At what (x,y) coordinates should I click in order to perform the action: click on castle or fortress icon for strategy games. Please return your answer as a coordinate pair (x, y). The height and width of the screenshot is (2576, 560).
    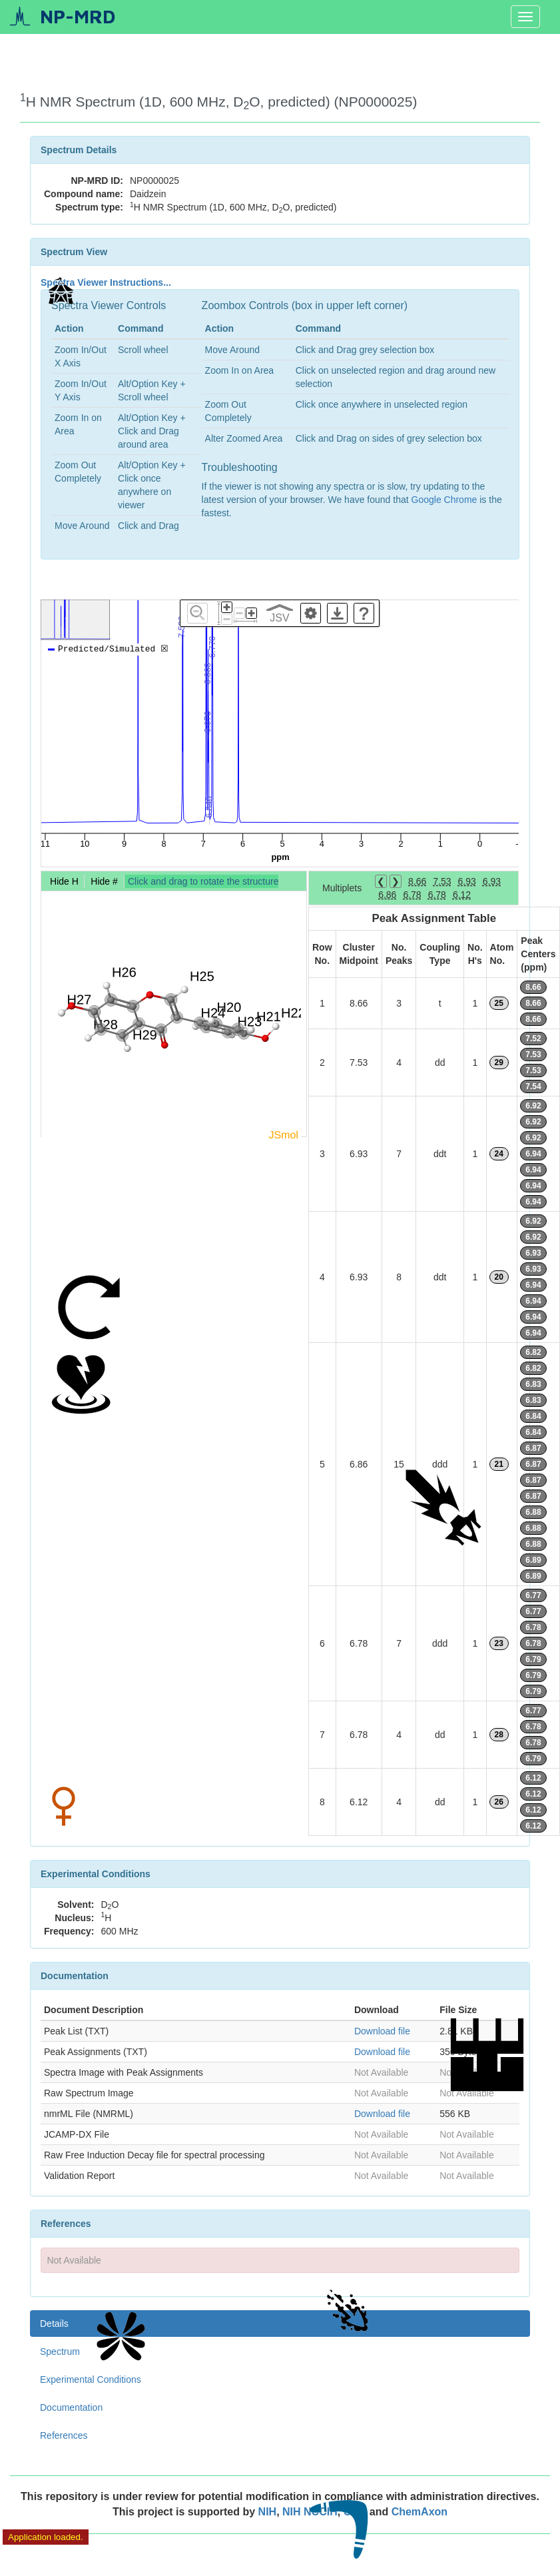
    Looking at the image, I should click on (487, 2054).